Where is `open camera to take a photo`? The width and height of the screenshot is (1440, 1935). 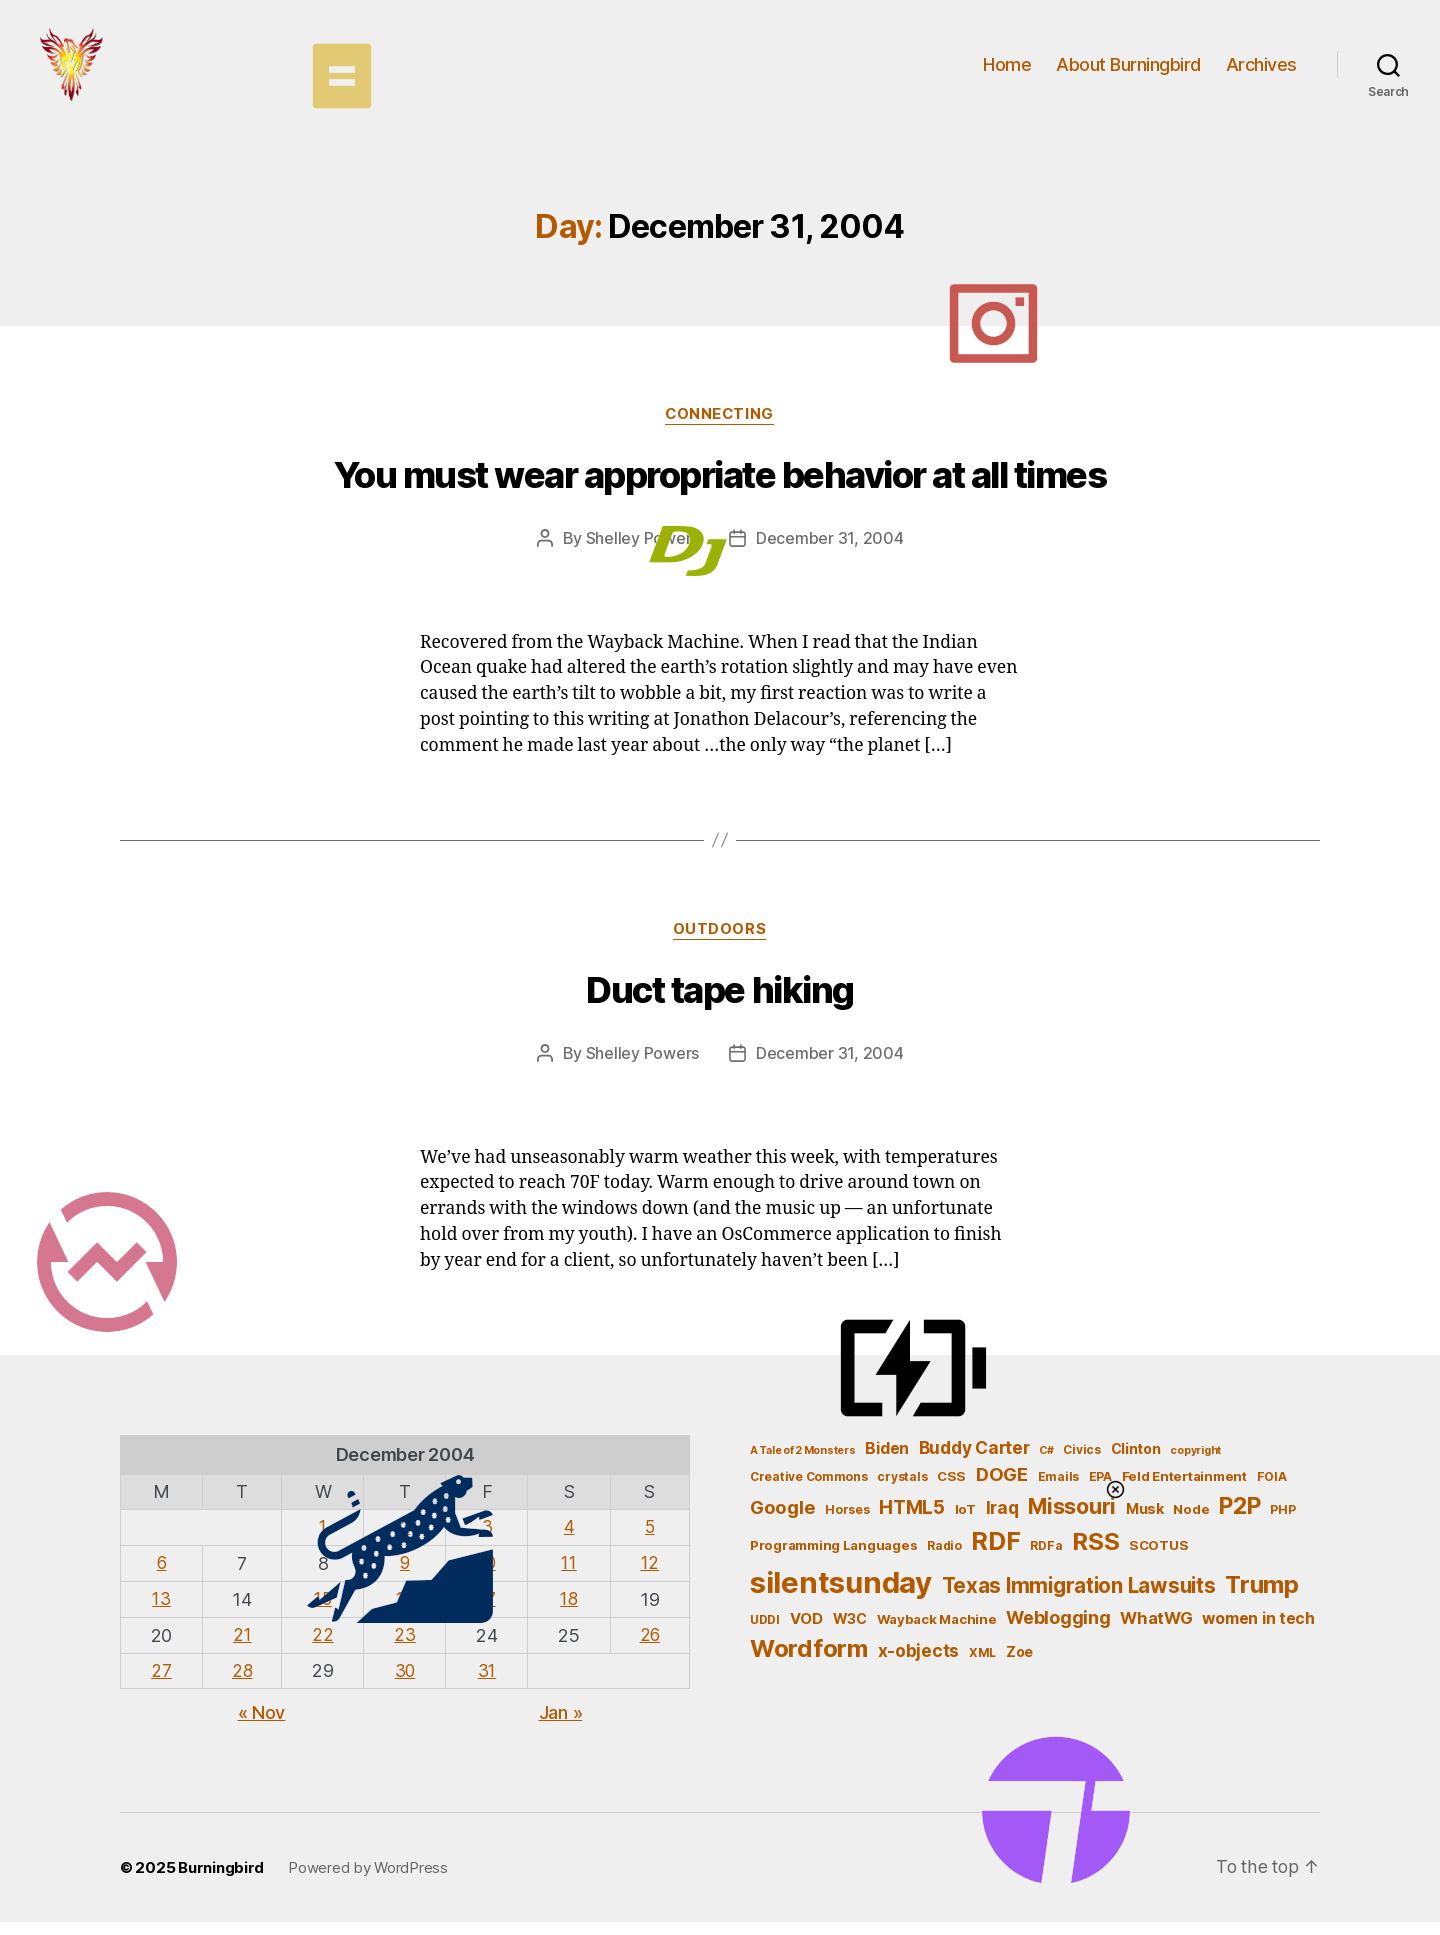
open camera to take a photo is located at coordinates (993, 323).